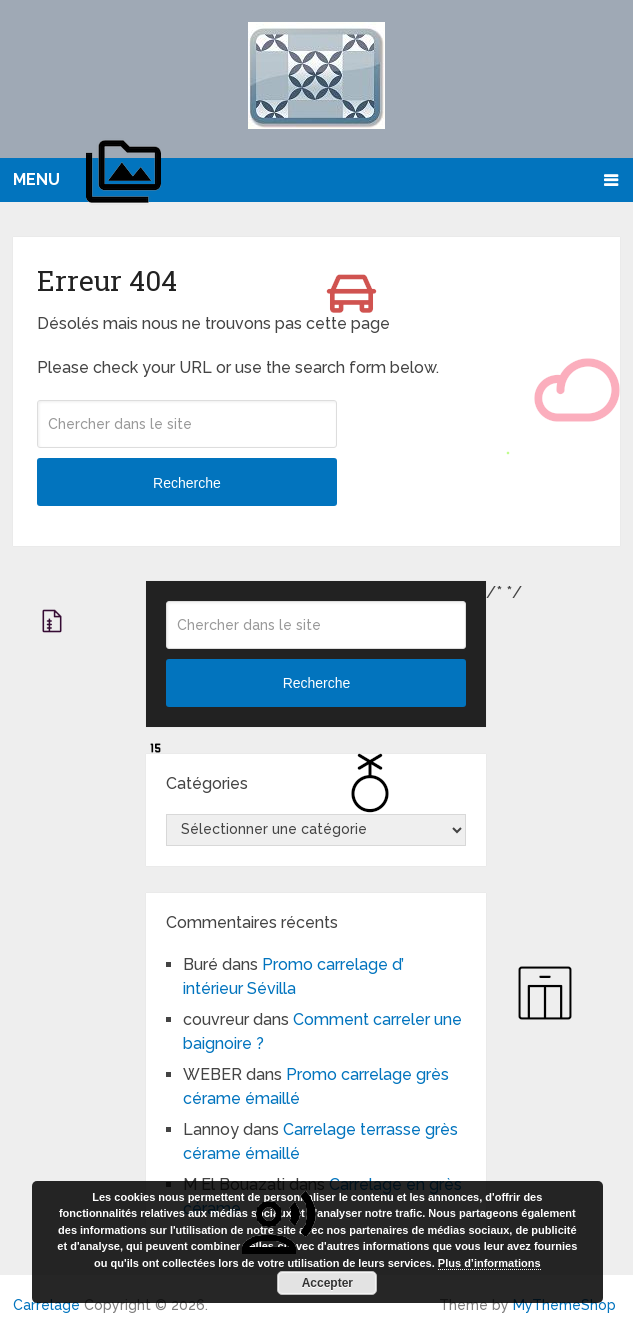 This screenshot has width=633, height=1333. What do you see at coordinates (508, 453) in the screenshot?
I see `indicates an unread notification or new item` at bounding box center [508, 453].